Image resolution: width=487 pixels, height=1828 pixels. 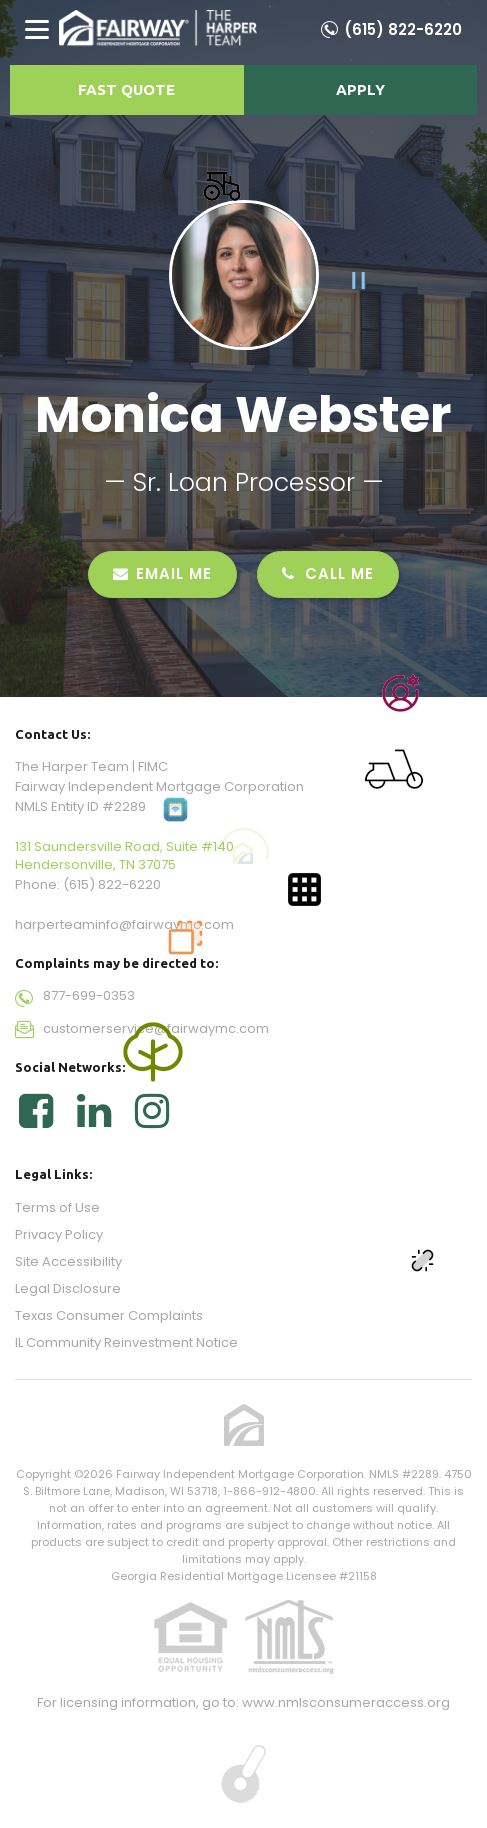 What do you see at coordinates (153, 1052) in the screenshot?
I see `view parks or nature areas nearby` at bounding box center [153, 1052].